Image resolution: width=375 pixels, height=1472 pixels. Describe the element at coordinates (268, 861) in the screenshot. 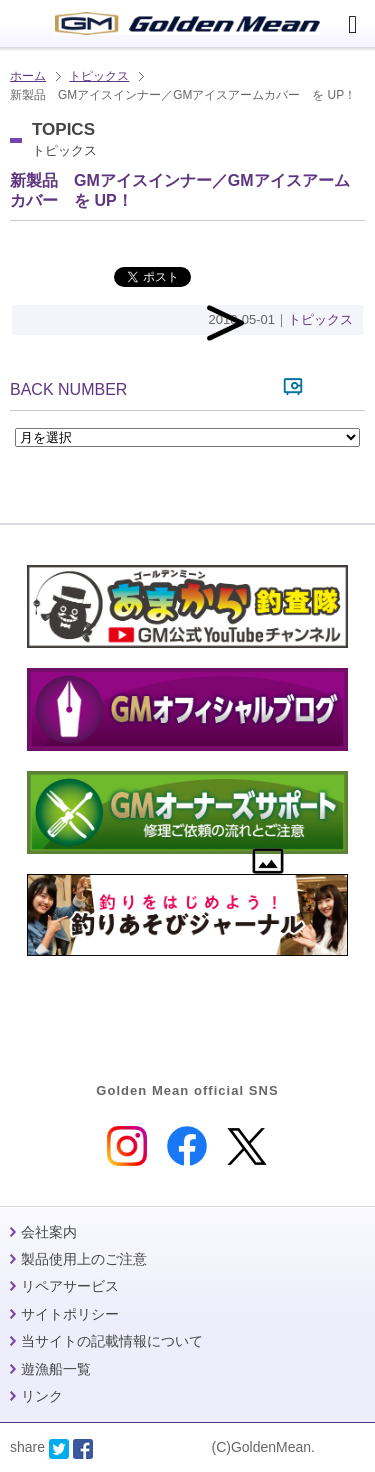

I see `view image at actual size` at that location.